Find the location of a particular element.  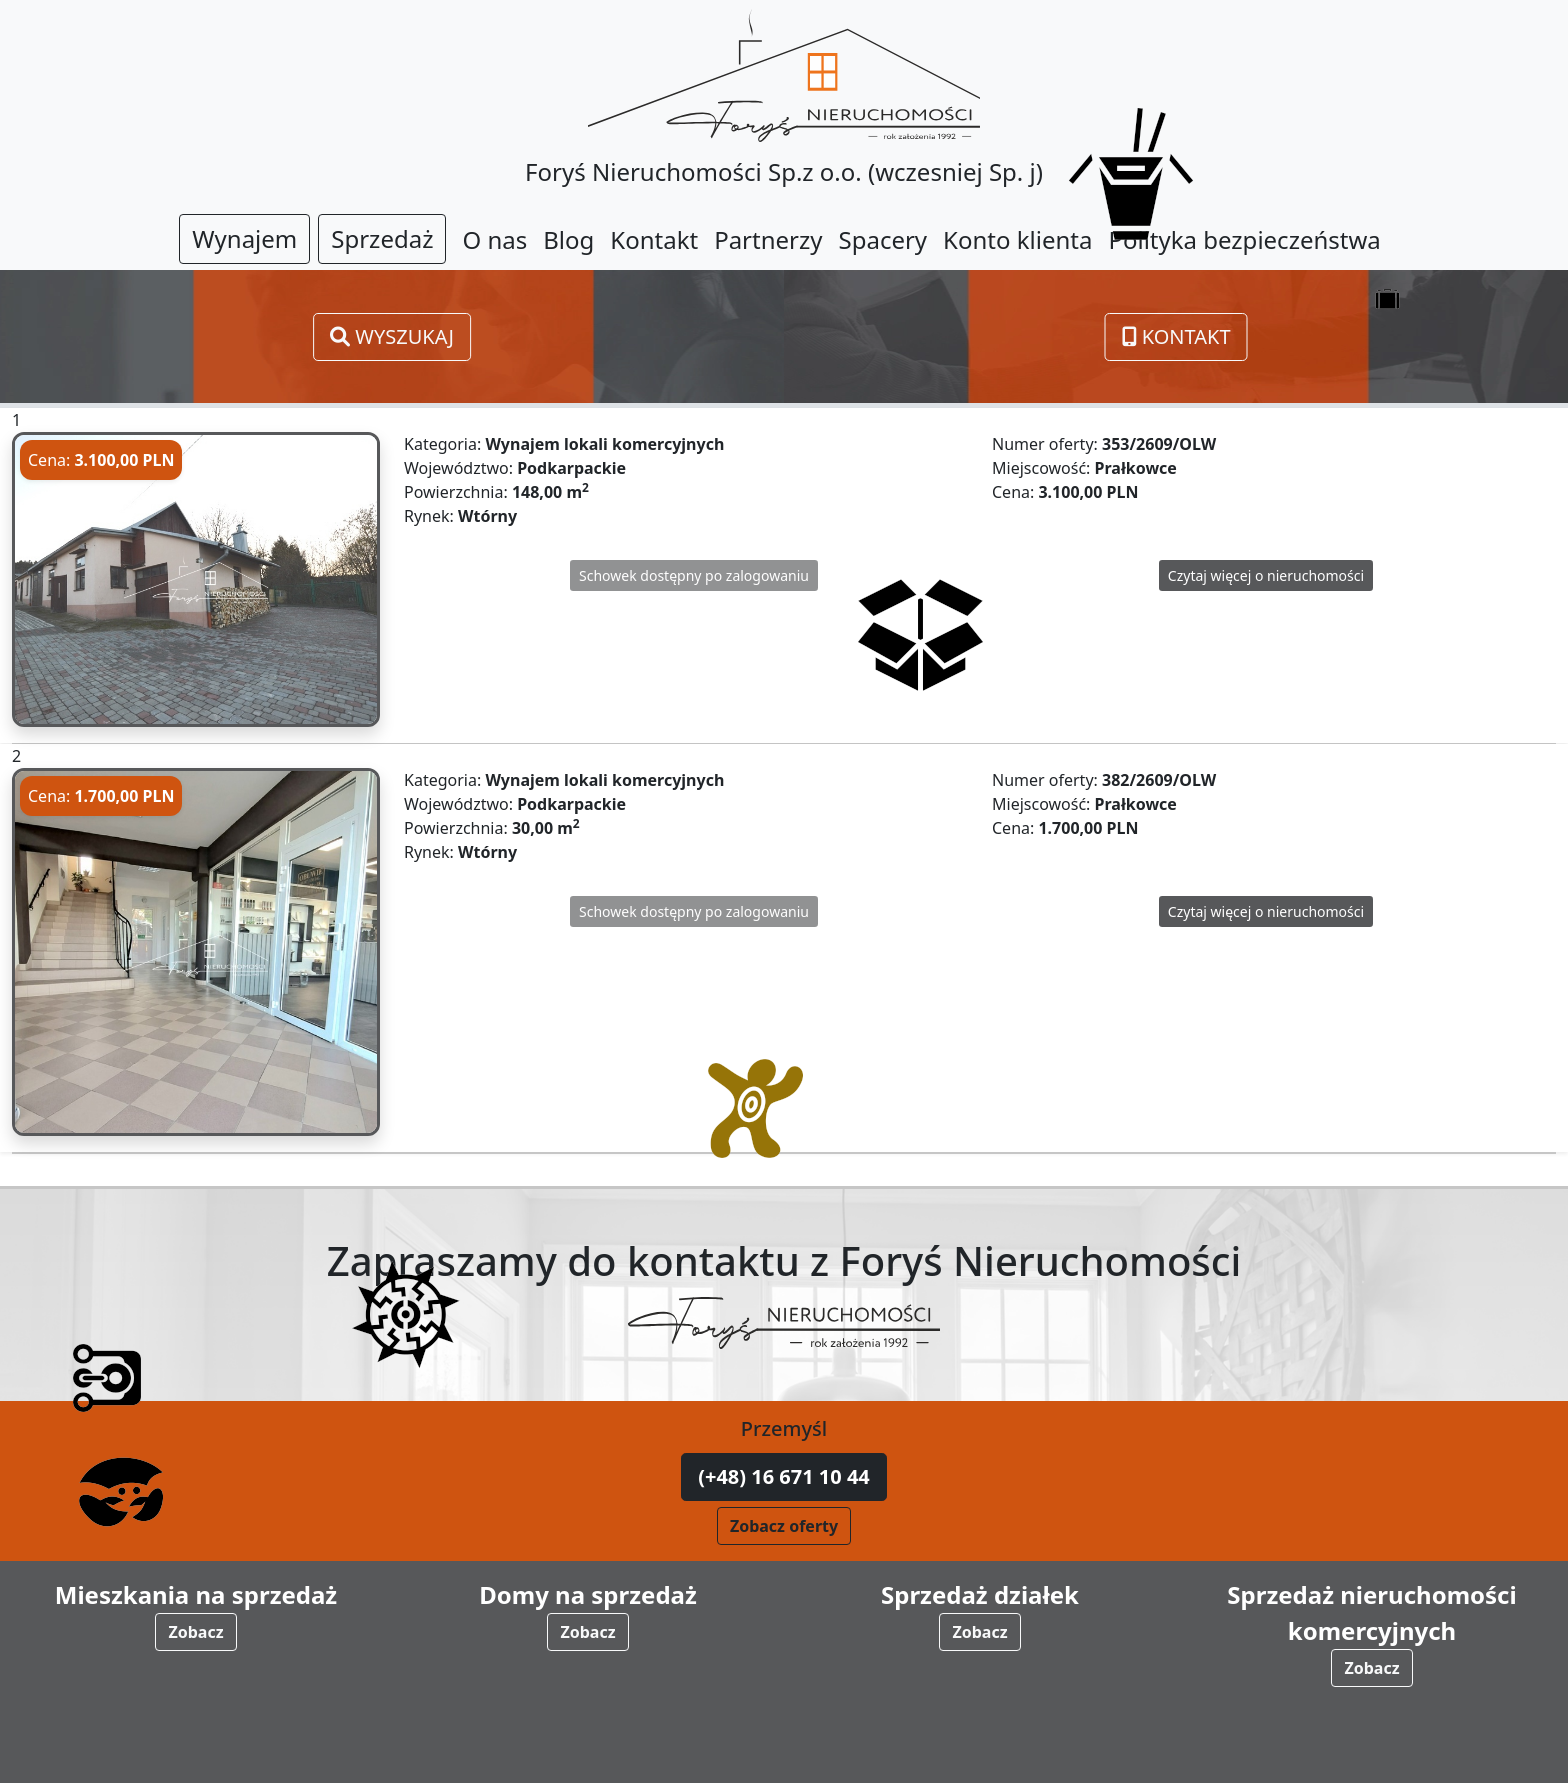

access connection or node settings is located at coordinates (107, 1378).